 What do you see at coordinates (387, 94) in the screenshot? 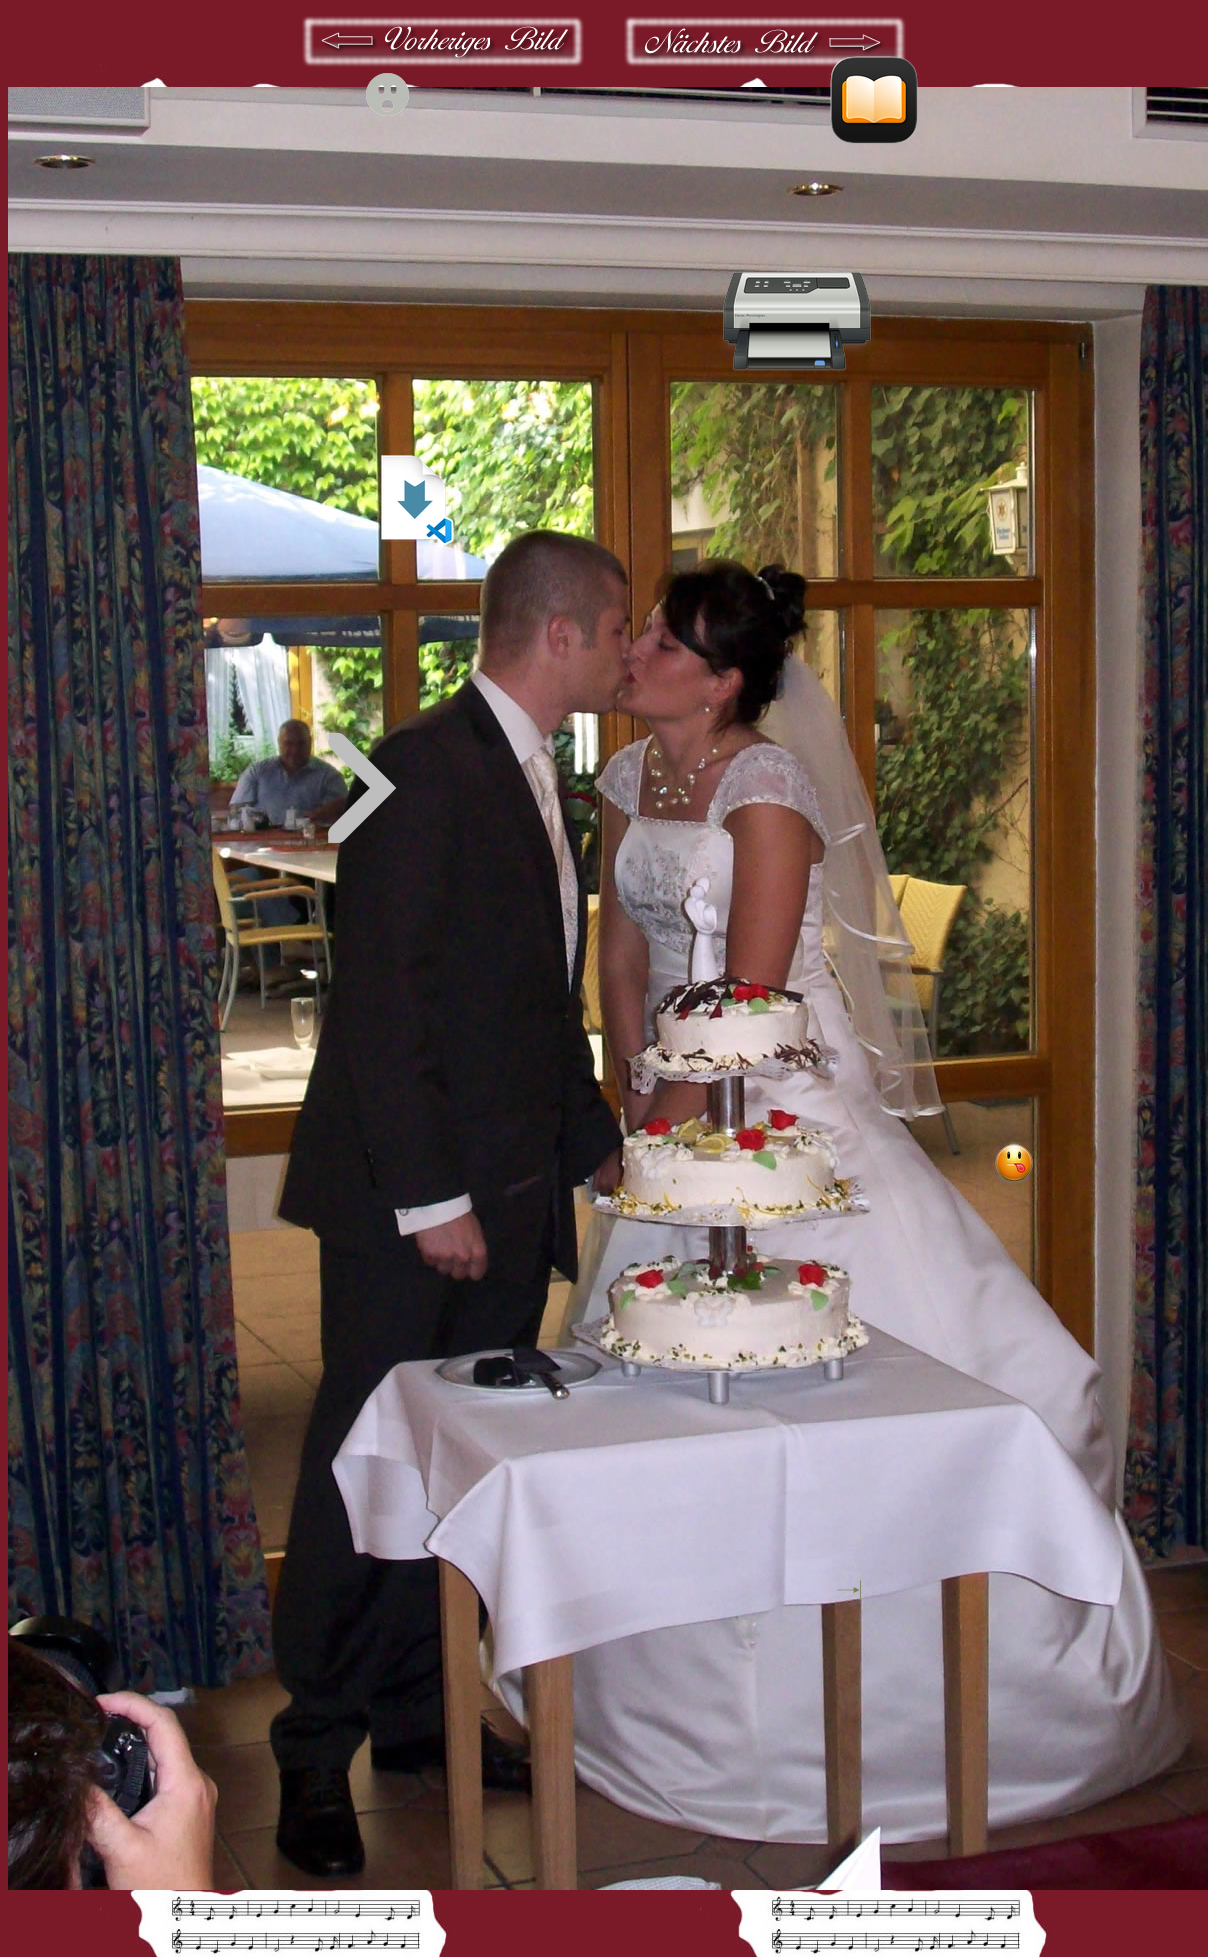
I see `surprised reaction emoji` at bounding box center [387, 94].